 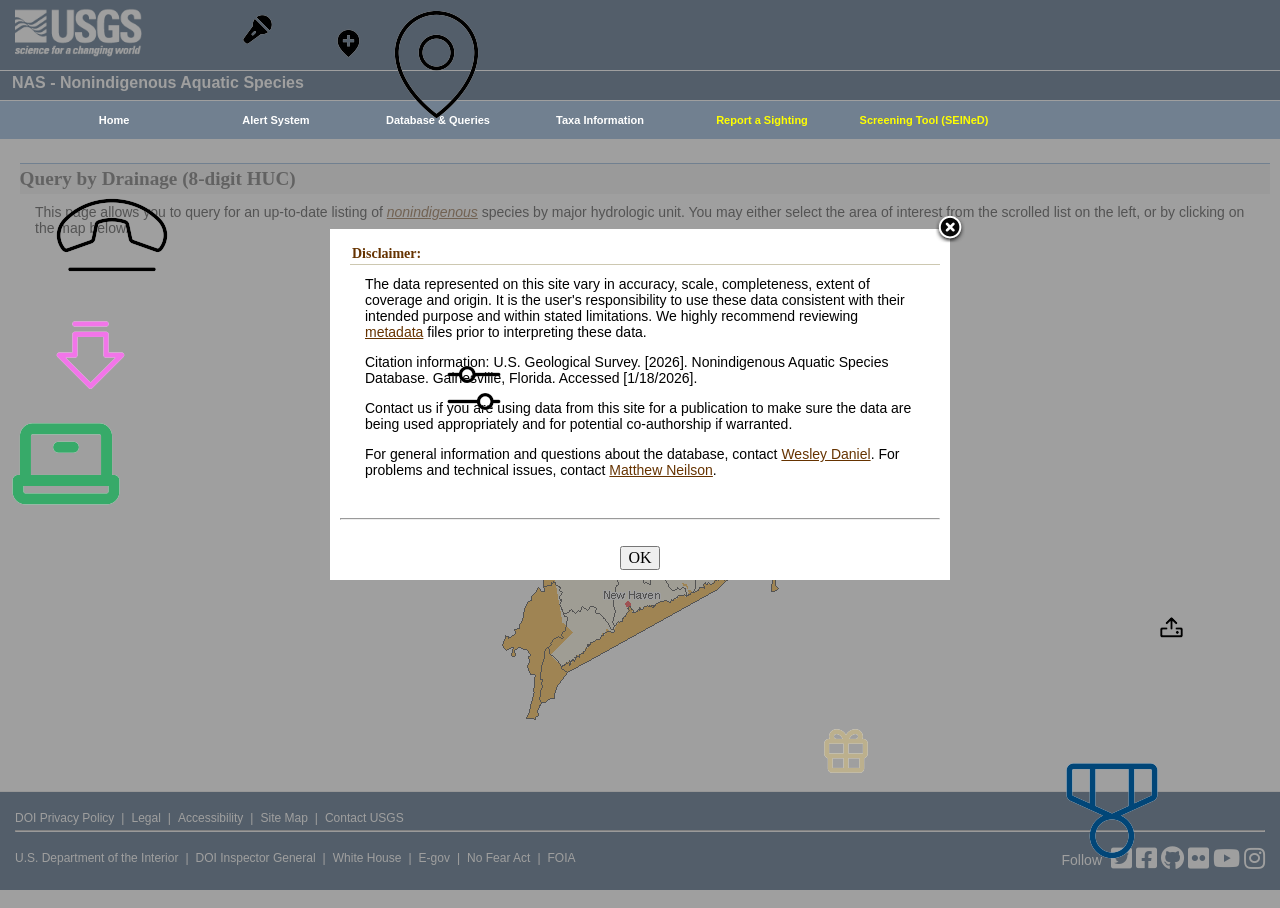 I want to click on view or set a location on the map, so click(x=436, y=64).